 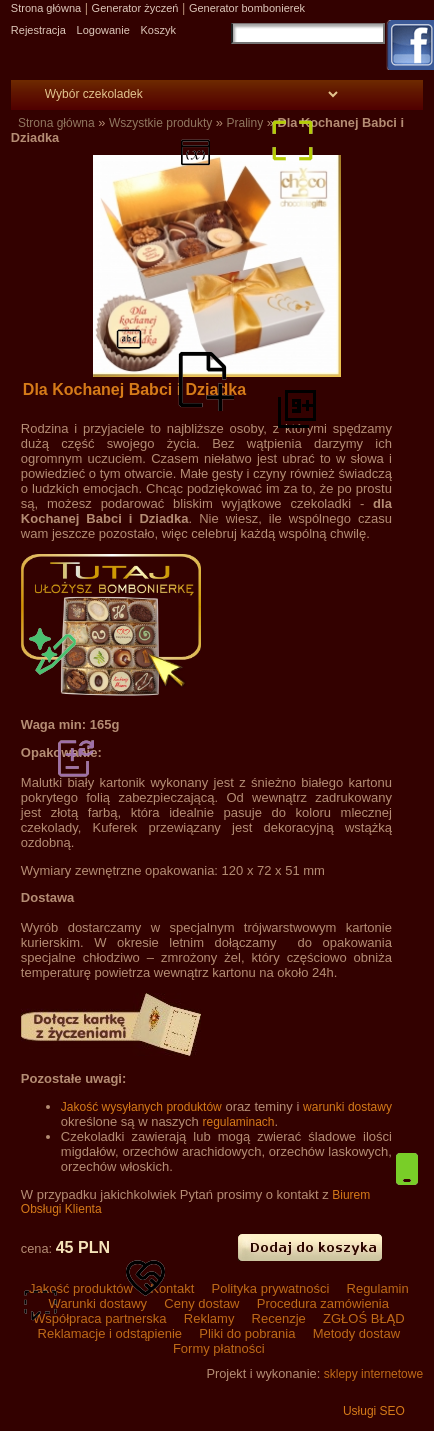 I want to click on call or text from mobile device, so click(x=407, y=1169).